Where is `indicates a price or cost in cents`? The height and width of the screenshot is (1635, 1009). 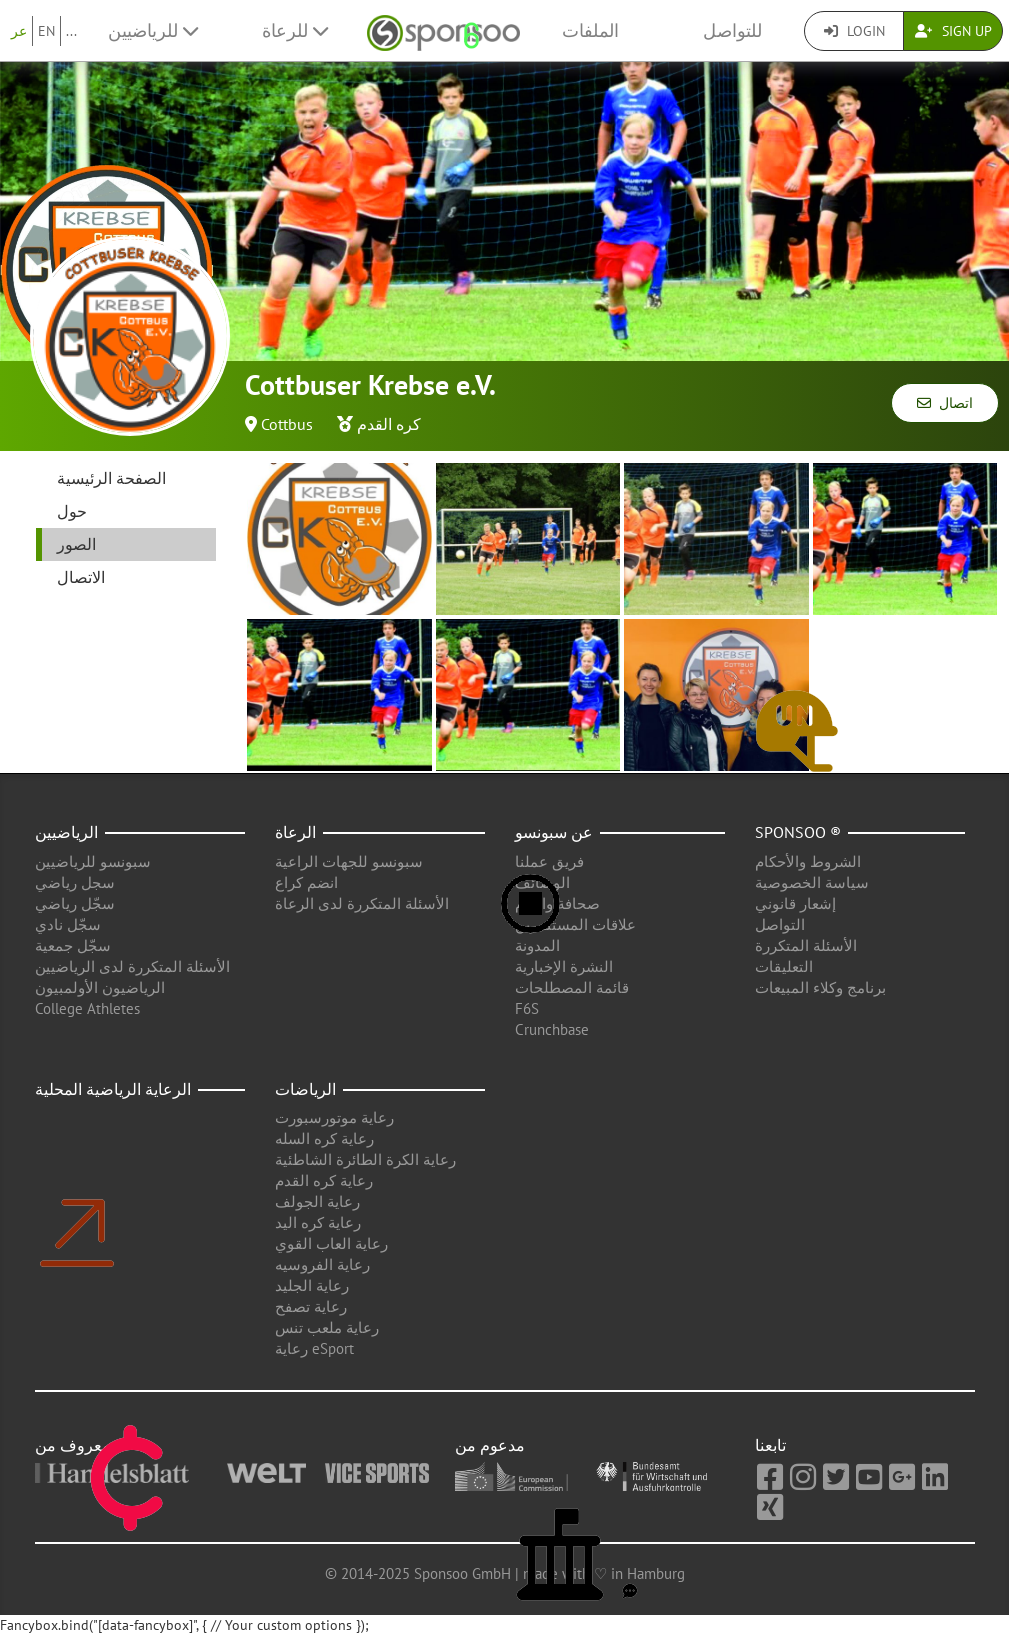
indicates a price or cost in cents is located at coordinates (127, 1478).